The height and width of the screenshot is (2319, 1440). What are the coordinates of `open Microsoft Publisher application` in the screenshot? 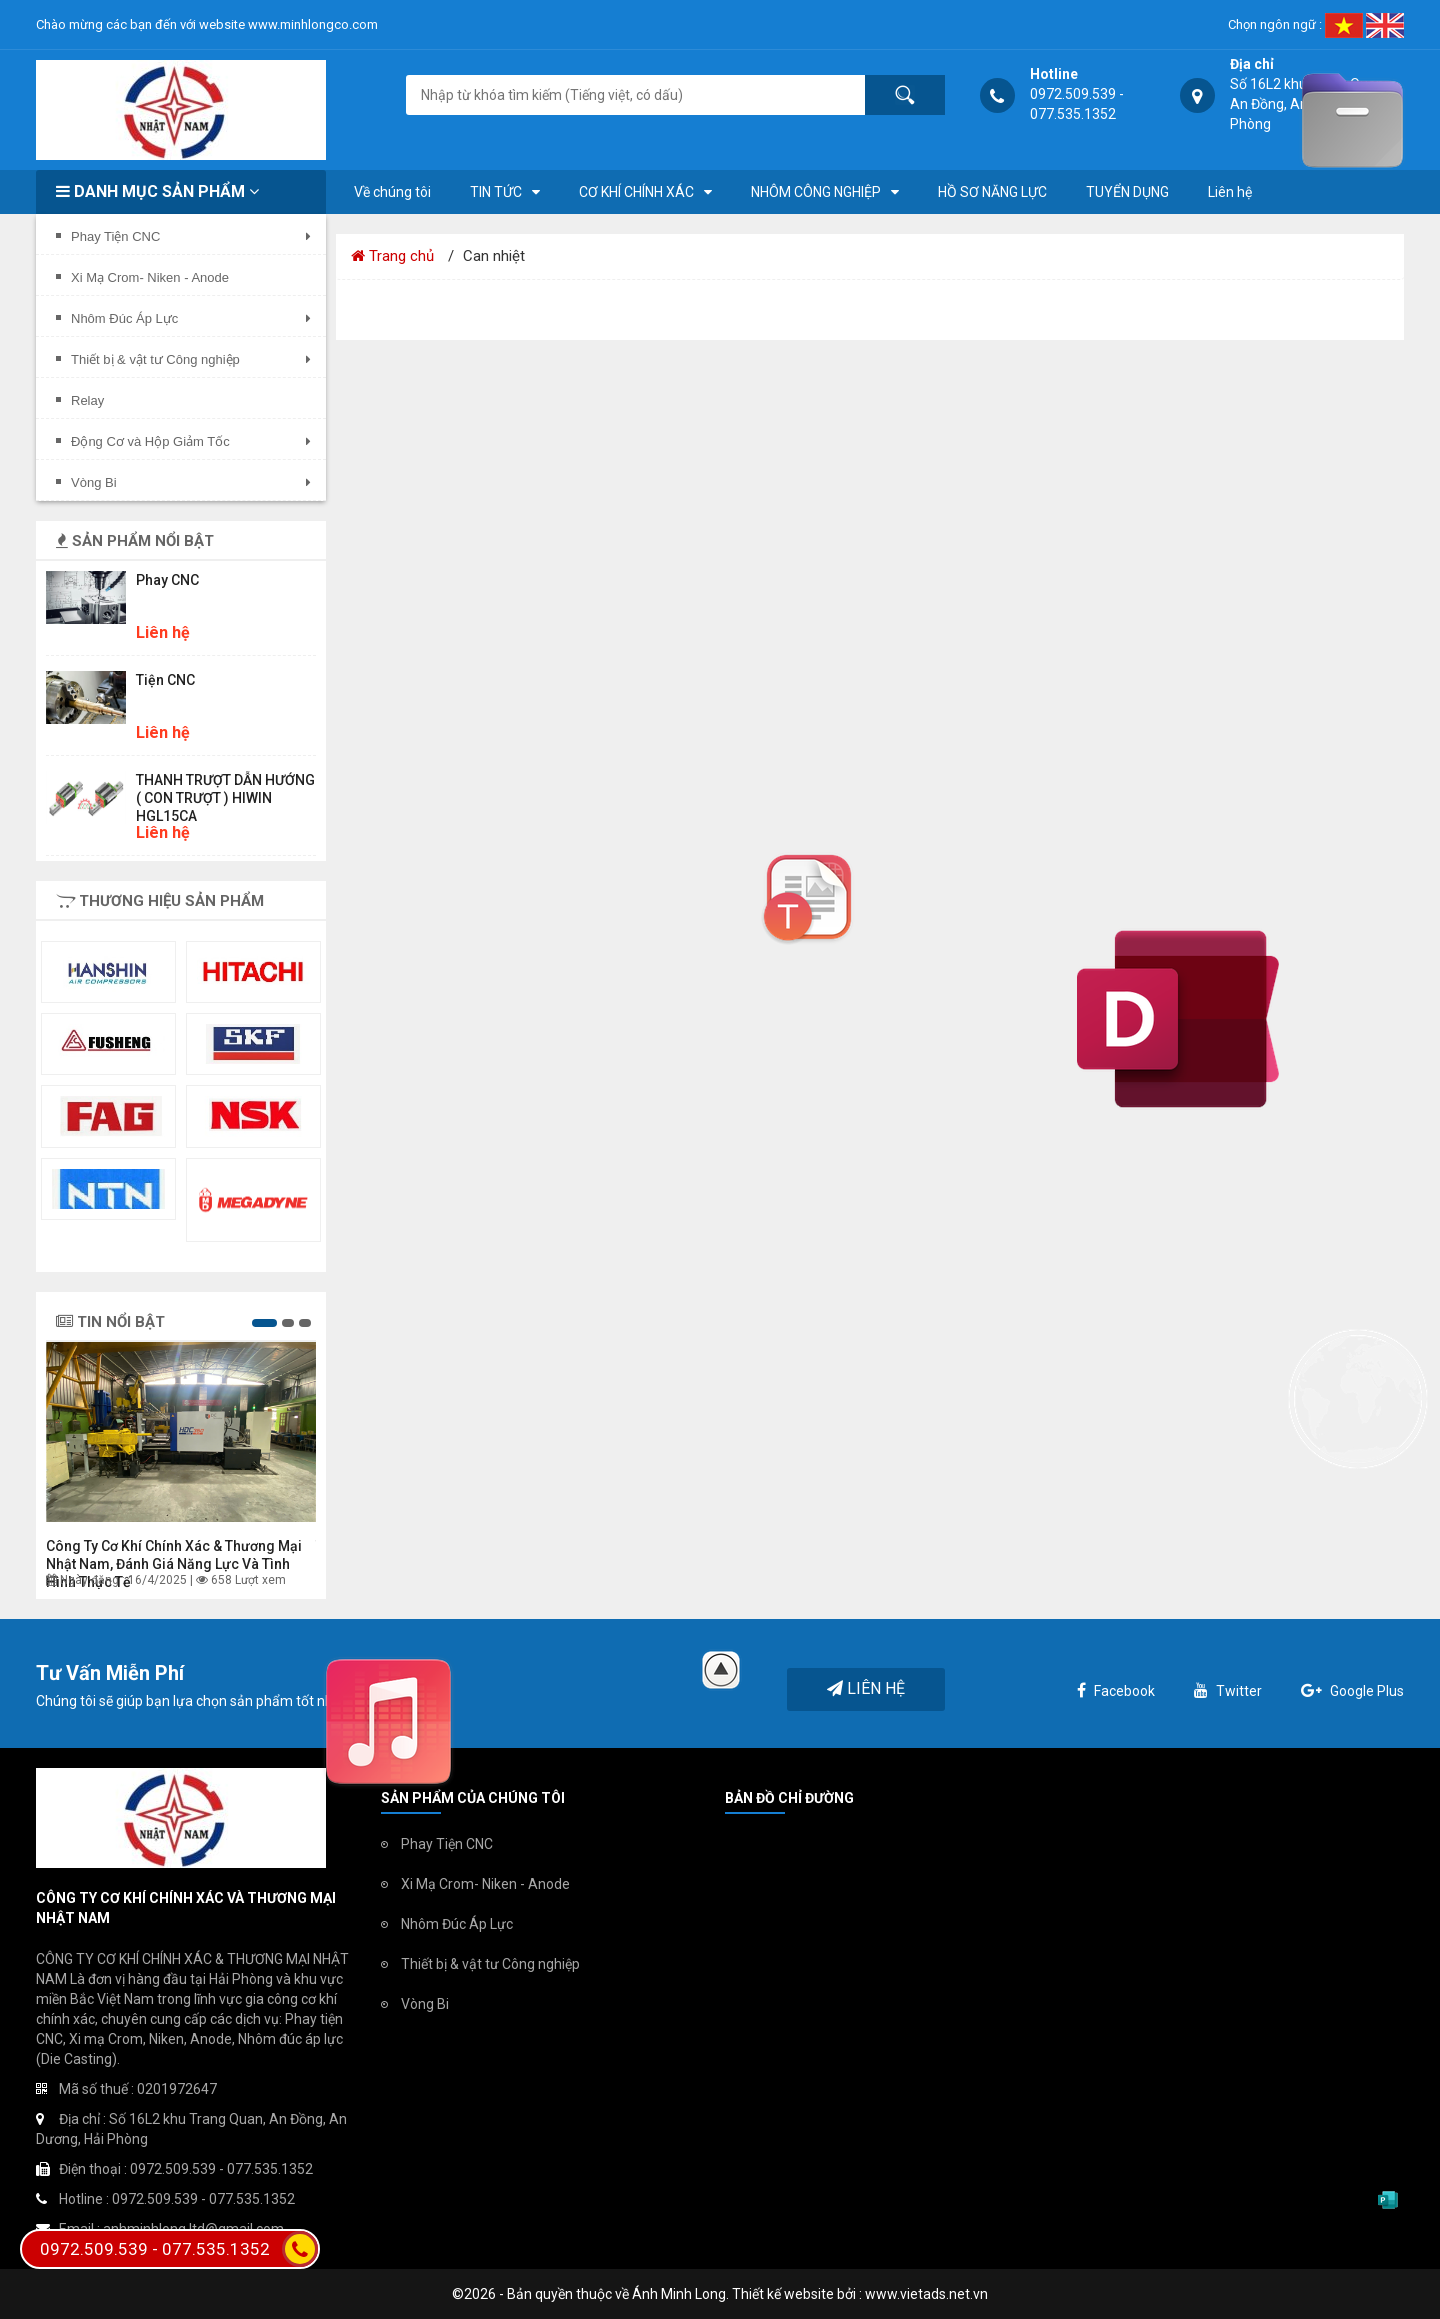 It's located at (1388, 2200).